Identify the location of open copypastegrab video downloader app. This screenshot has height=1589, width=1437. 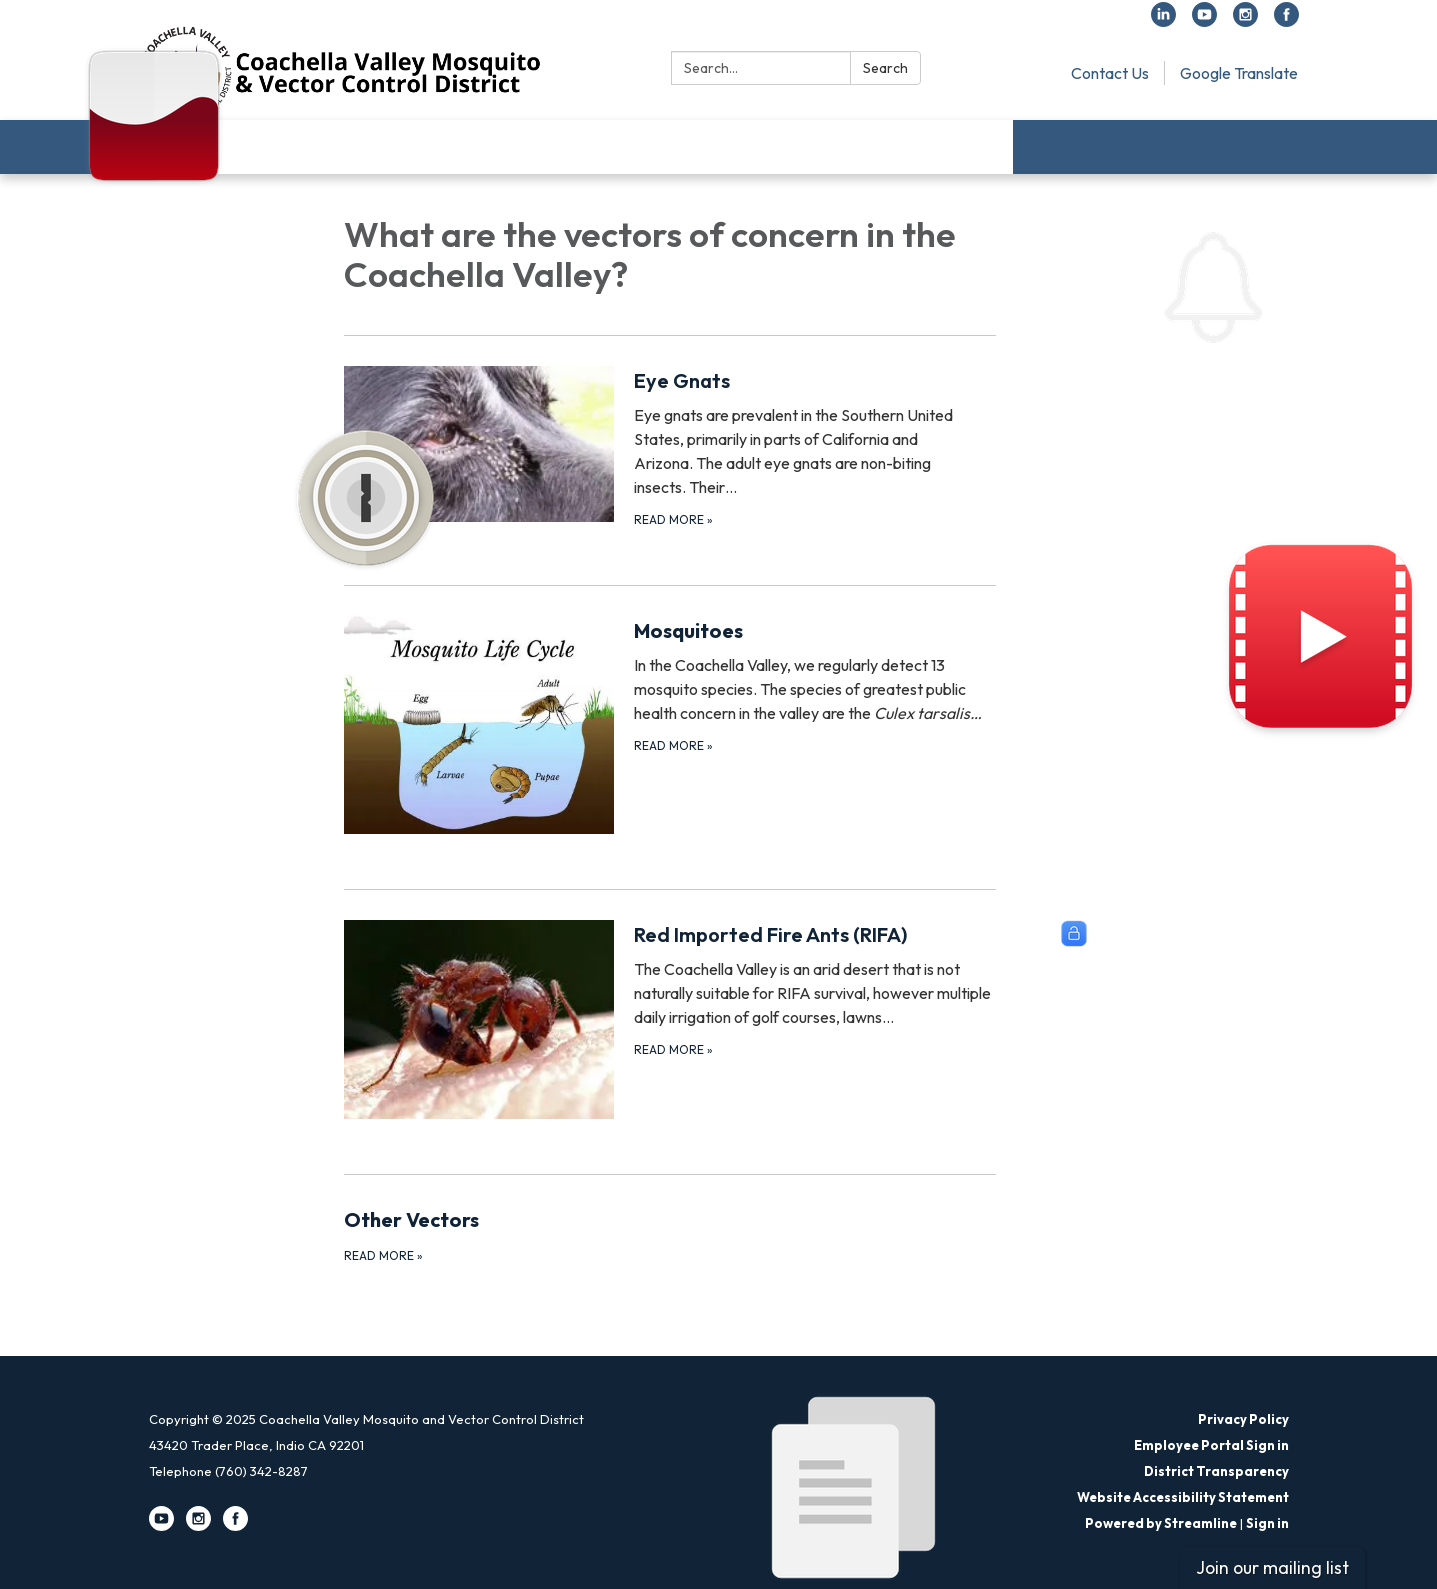
(1320, 636).